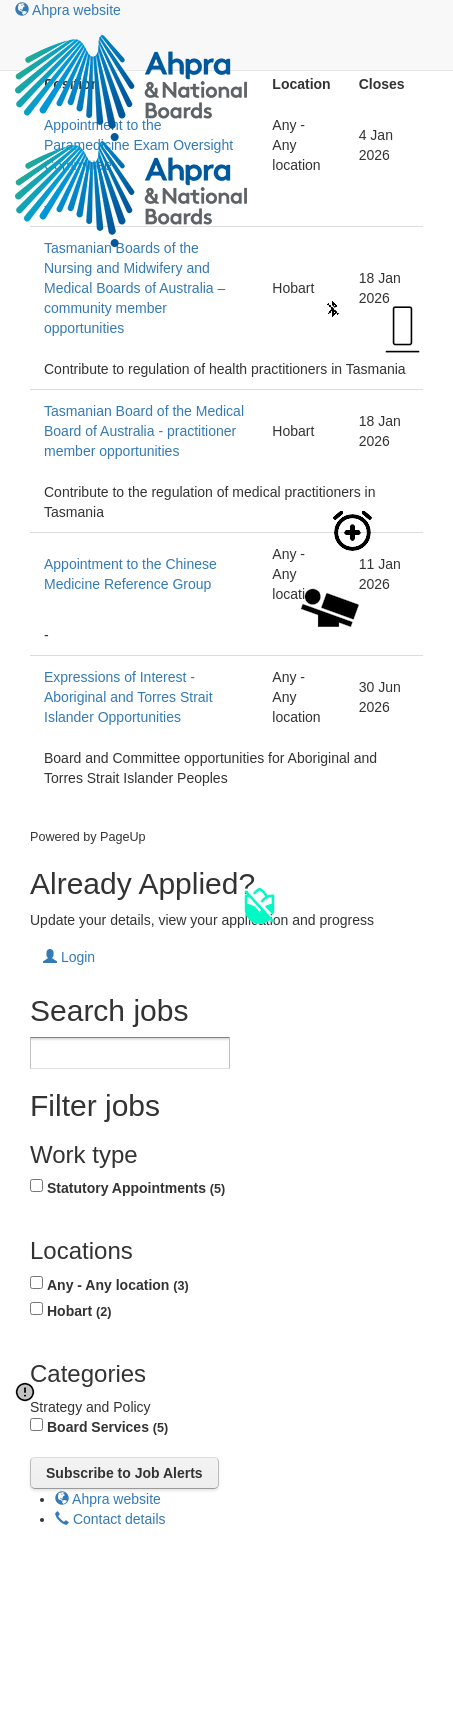 The height and width of the screenshot is (1729, 453). What do you see at coordinates (259, 906) in the screenshot?
I see `indicates grain-free or no grains` at bounding box center [259, 906].